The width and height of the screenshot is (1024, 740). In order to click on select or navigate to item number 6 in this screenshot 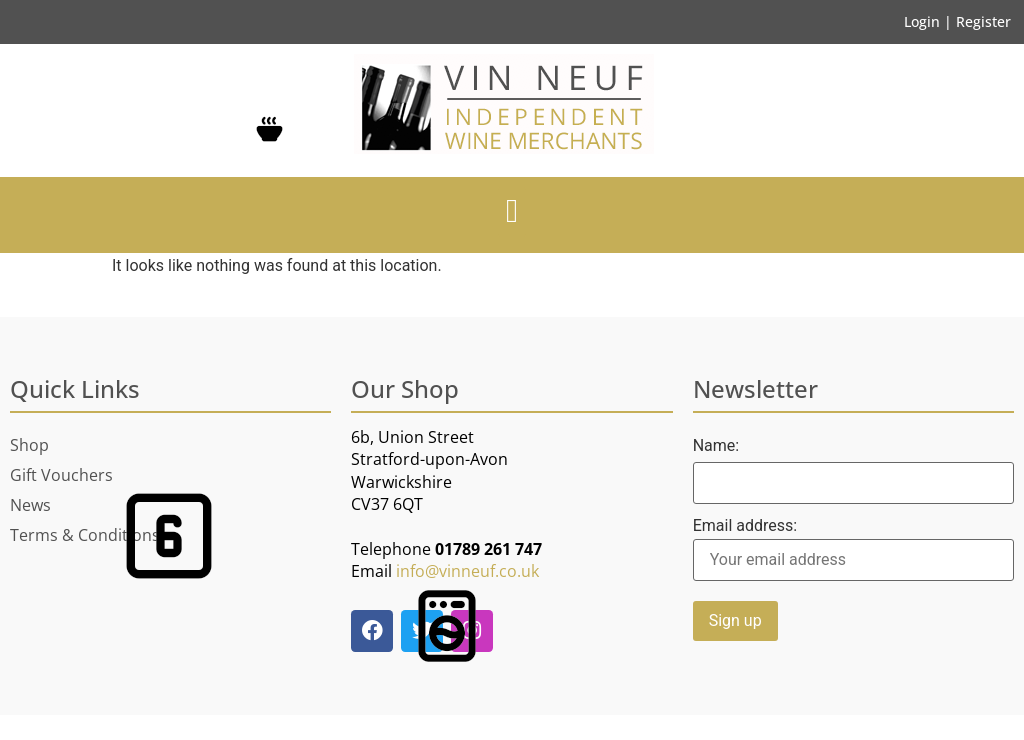, I will do `click(169, 536)`.